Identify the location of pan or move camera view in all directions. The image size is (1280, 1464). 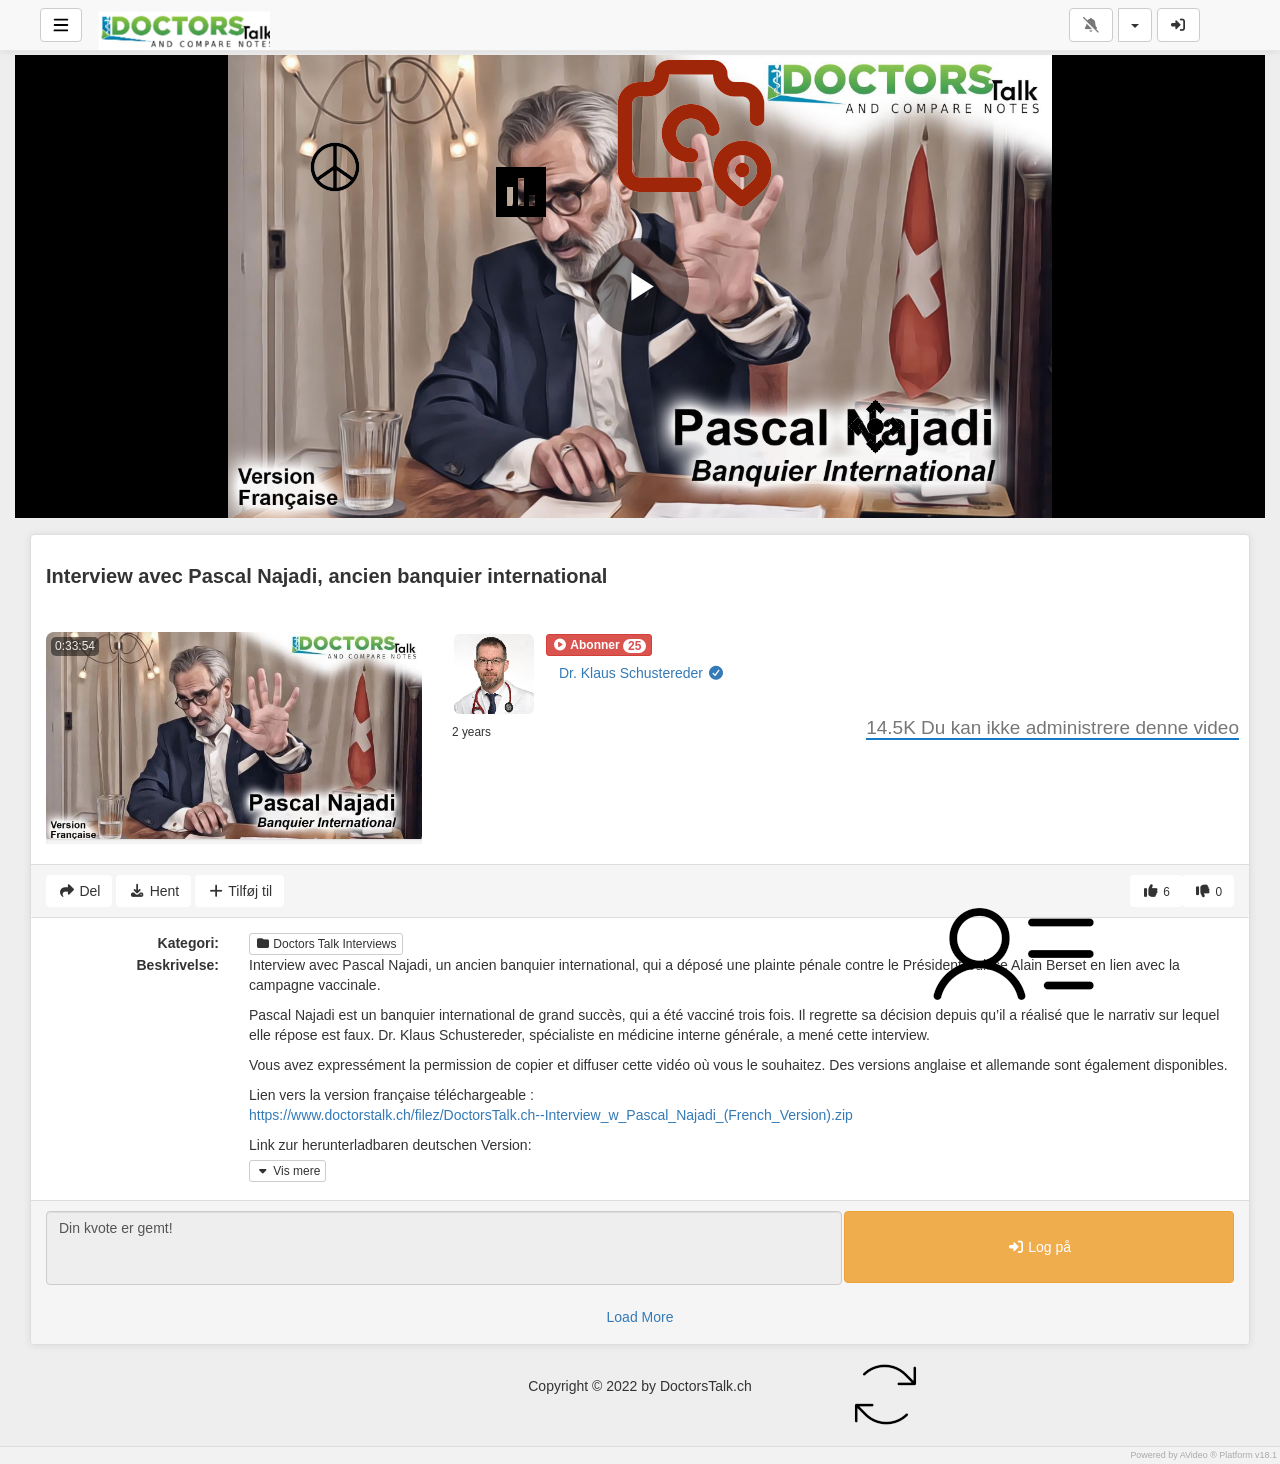
(875, 426).